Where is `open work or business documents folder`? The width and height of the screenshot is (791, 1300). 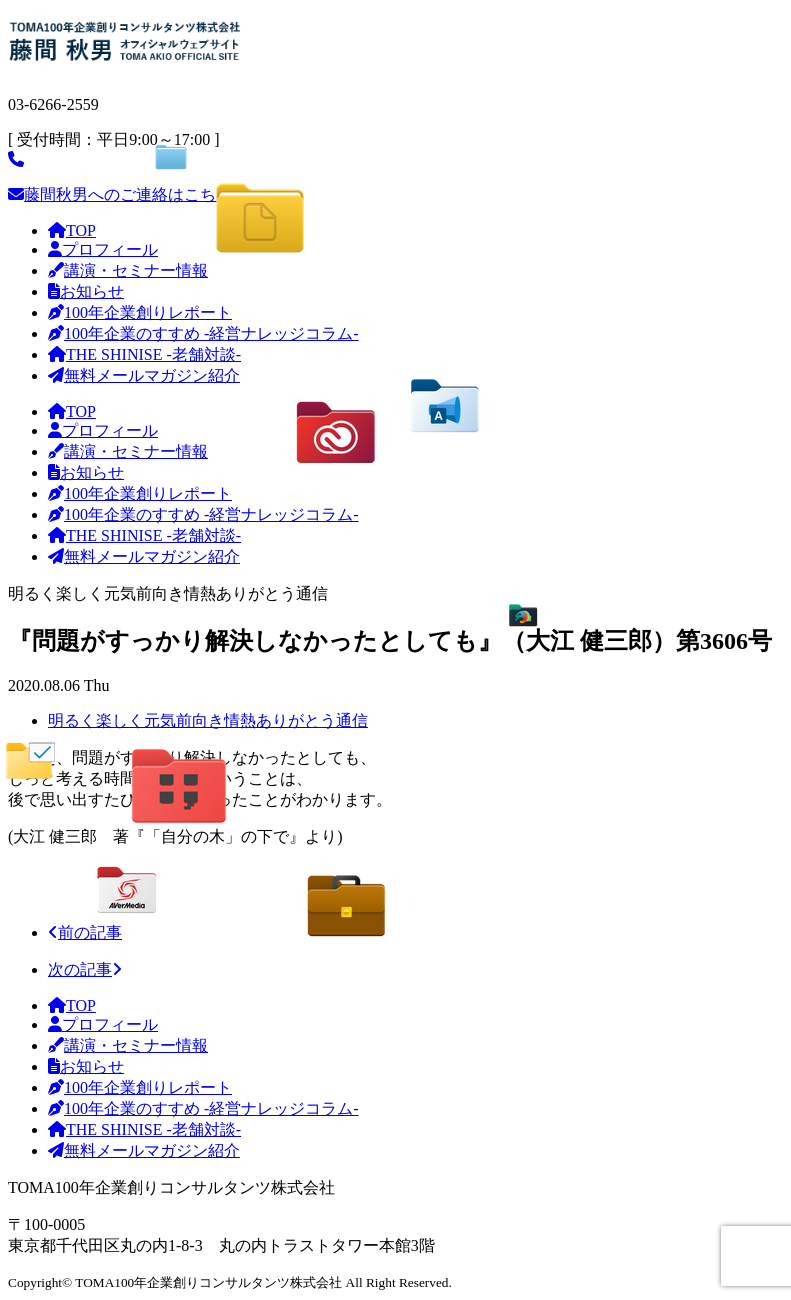
open work or business documents folder is located at coordinates (346, 908).